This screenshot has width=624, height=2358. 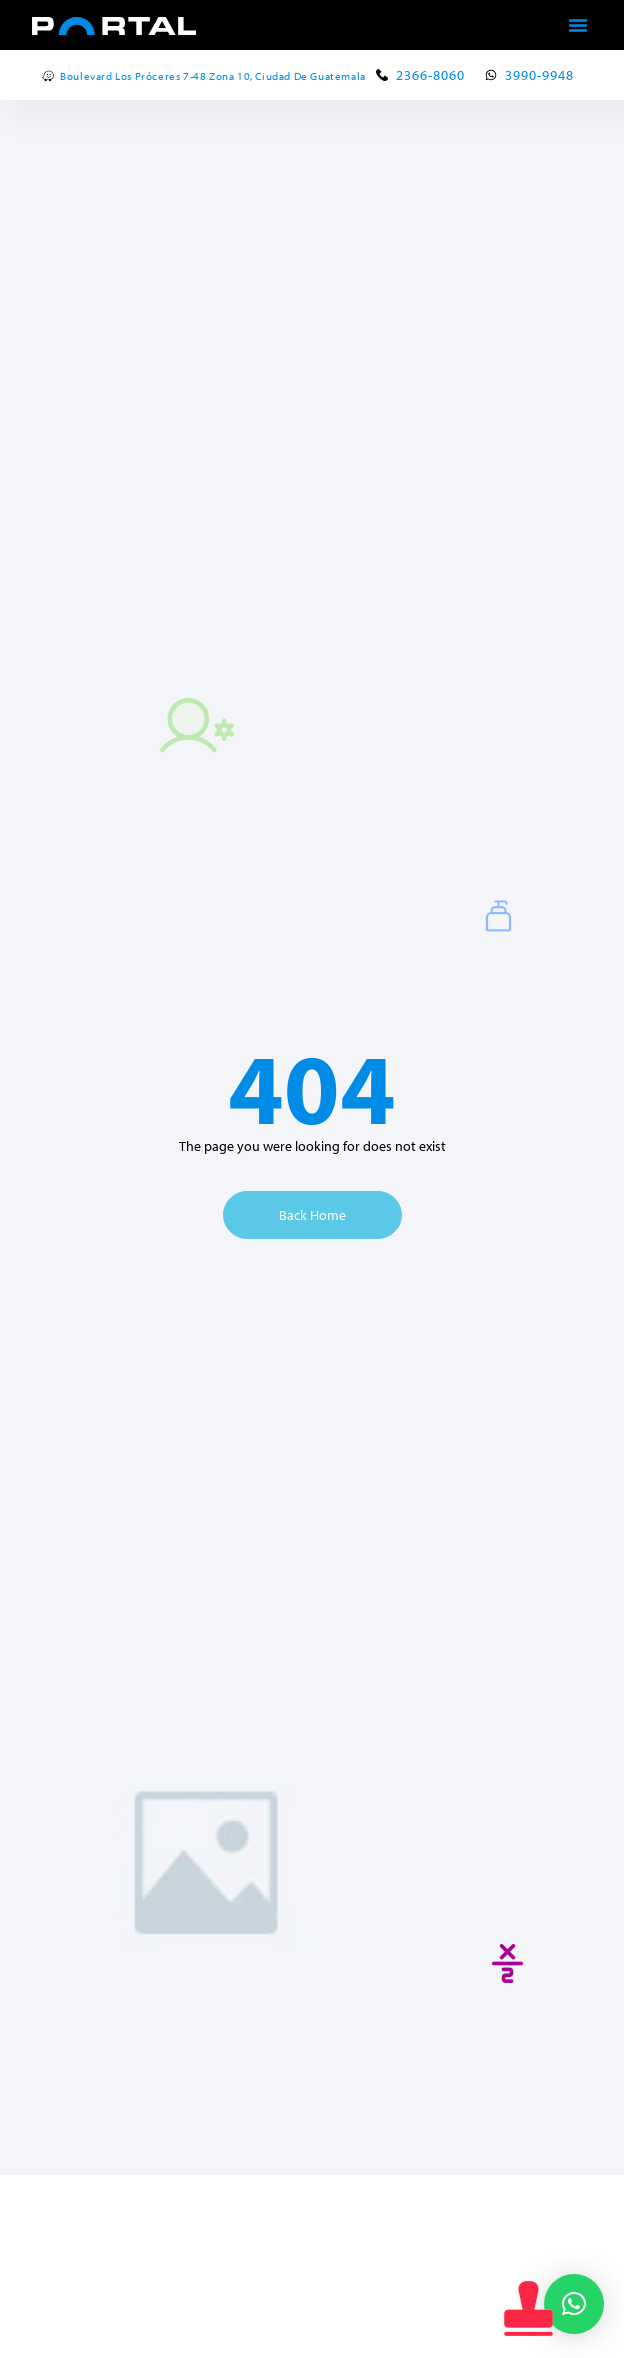 I want to click on perform division calculation, so click(x=507, y=1963).